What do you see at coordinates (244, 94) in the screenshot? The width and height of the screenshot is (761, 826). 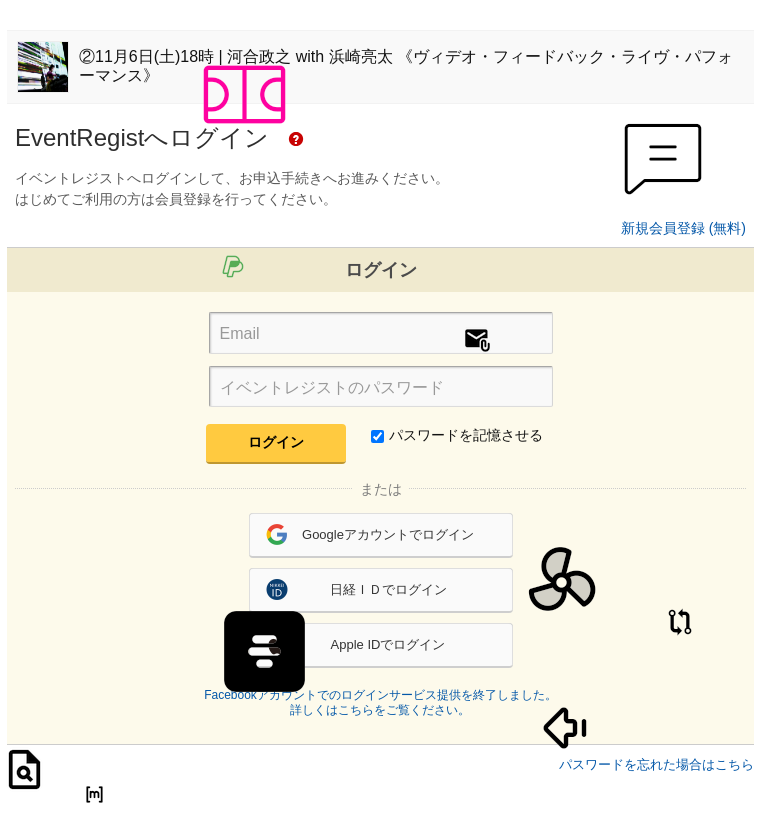 I see `view basketball court availability` at bounding box center [244, 94].